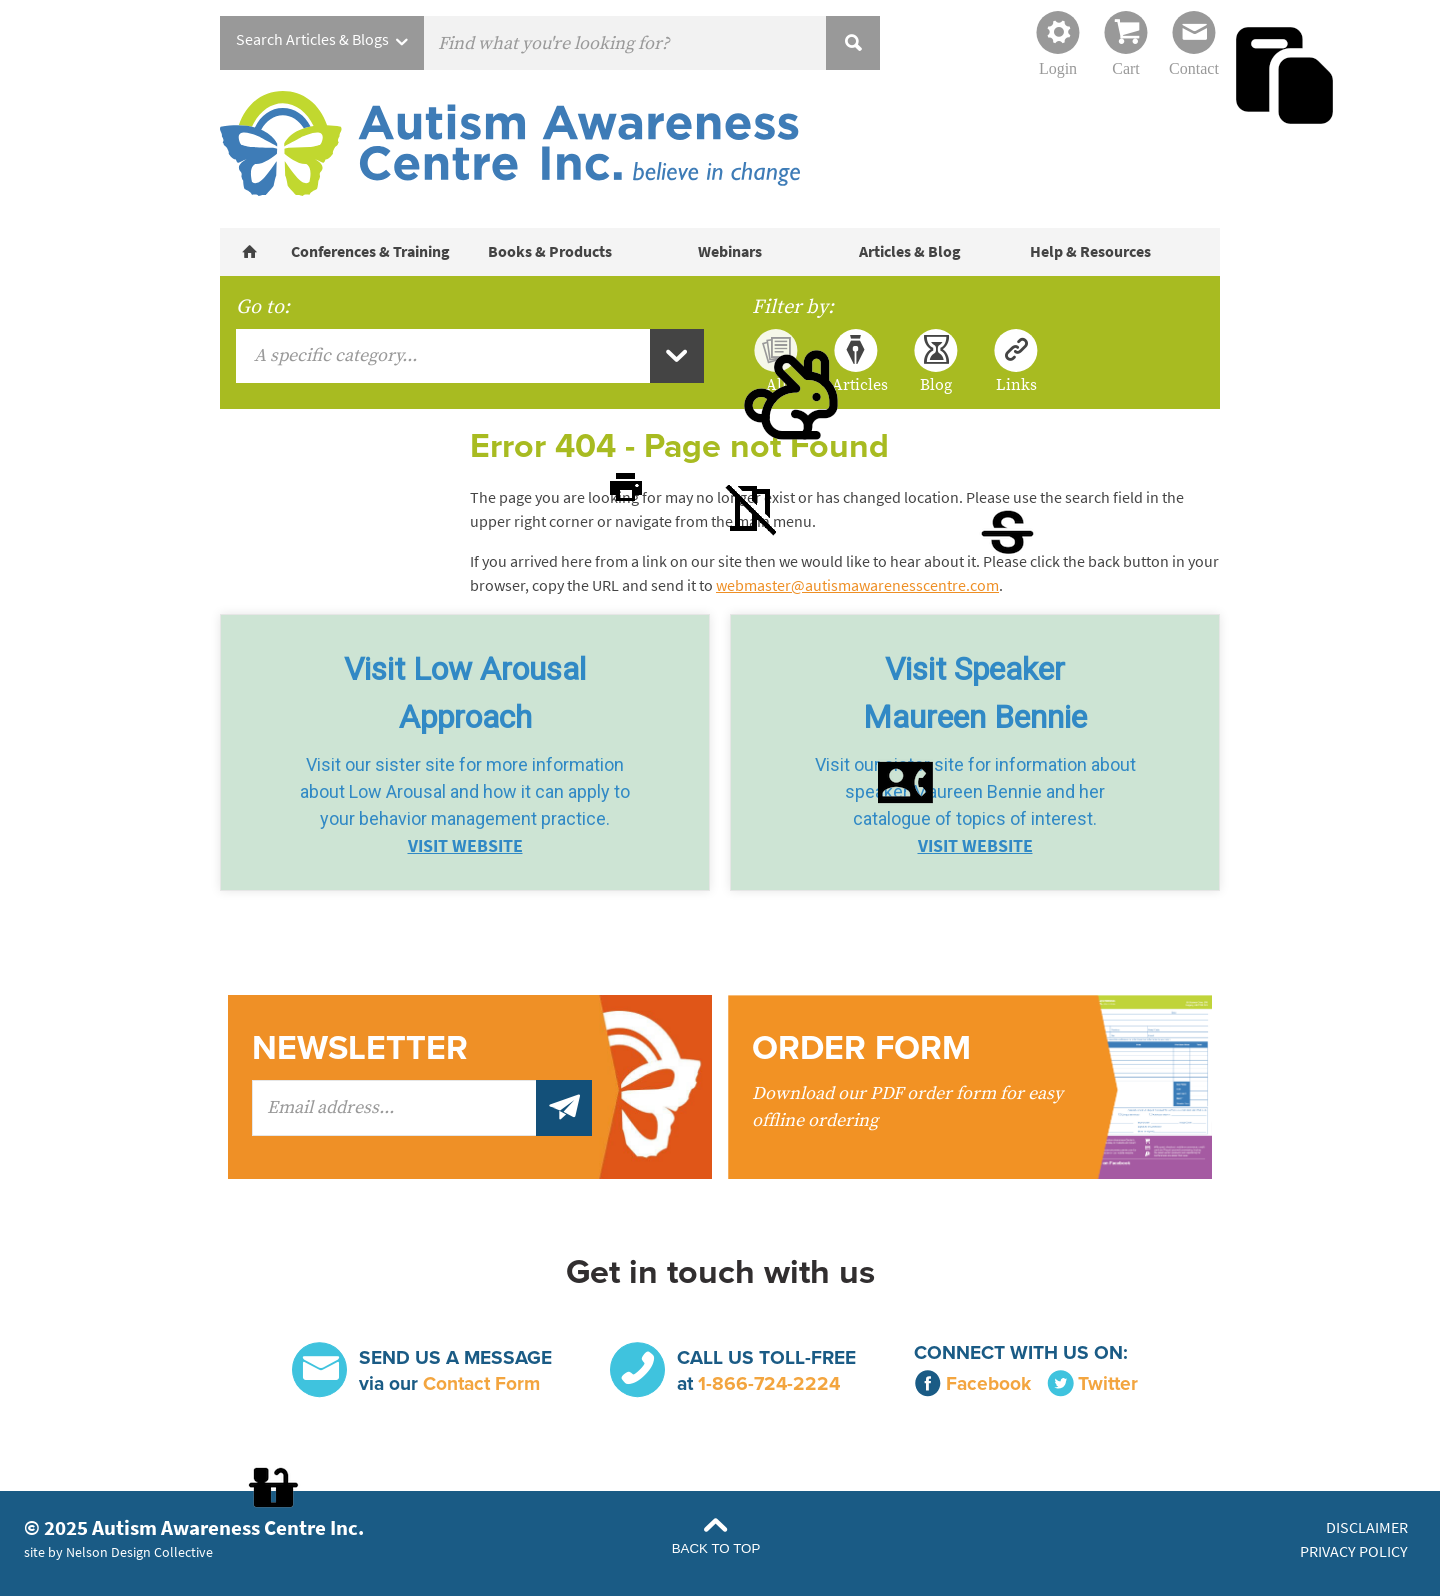  I want to click on meeting room unavailable, so click(752, 508).